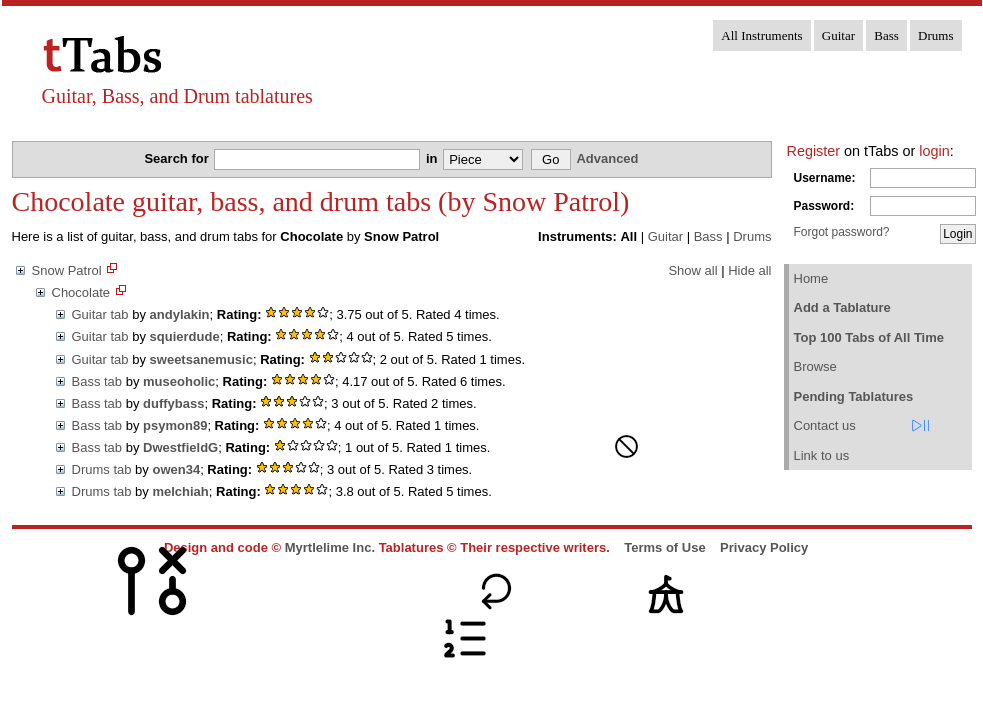  What do you see at coordinates (626, 446) in the screenshot?
I see `indicates blocked or prohibited content` at bounding box center [626, 446].